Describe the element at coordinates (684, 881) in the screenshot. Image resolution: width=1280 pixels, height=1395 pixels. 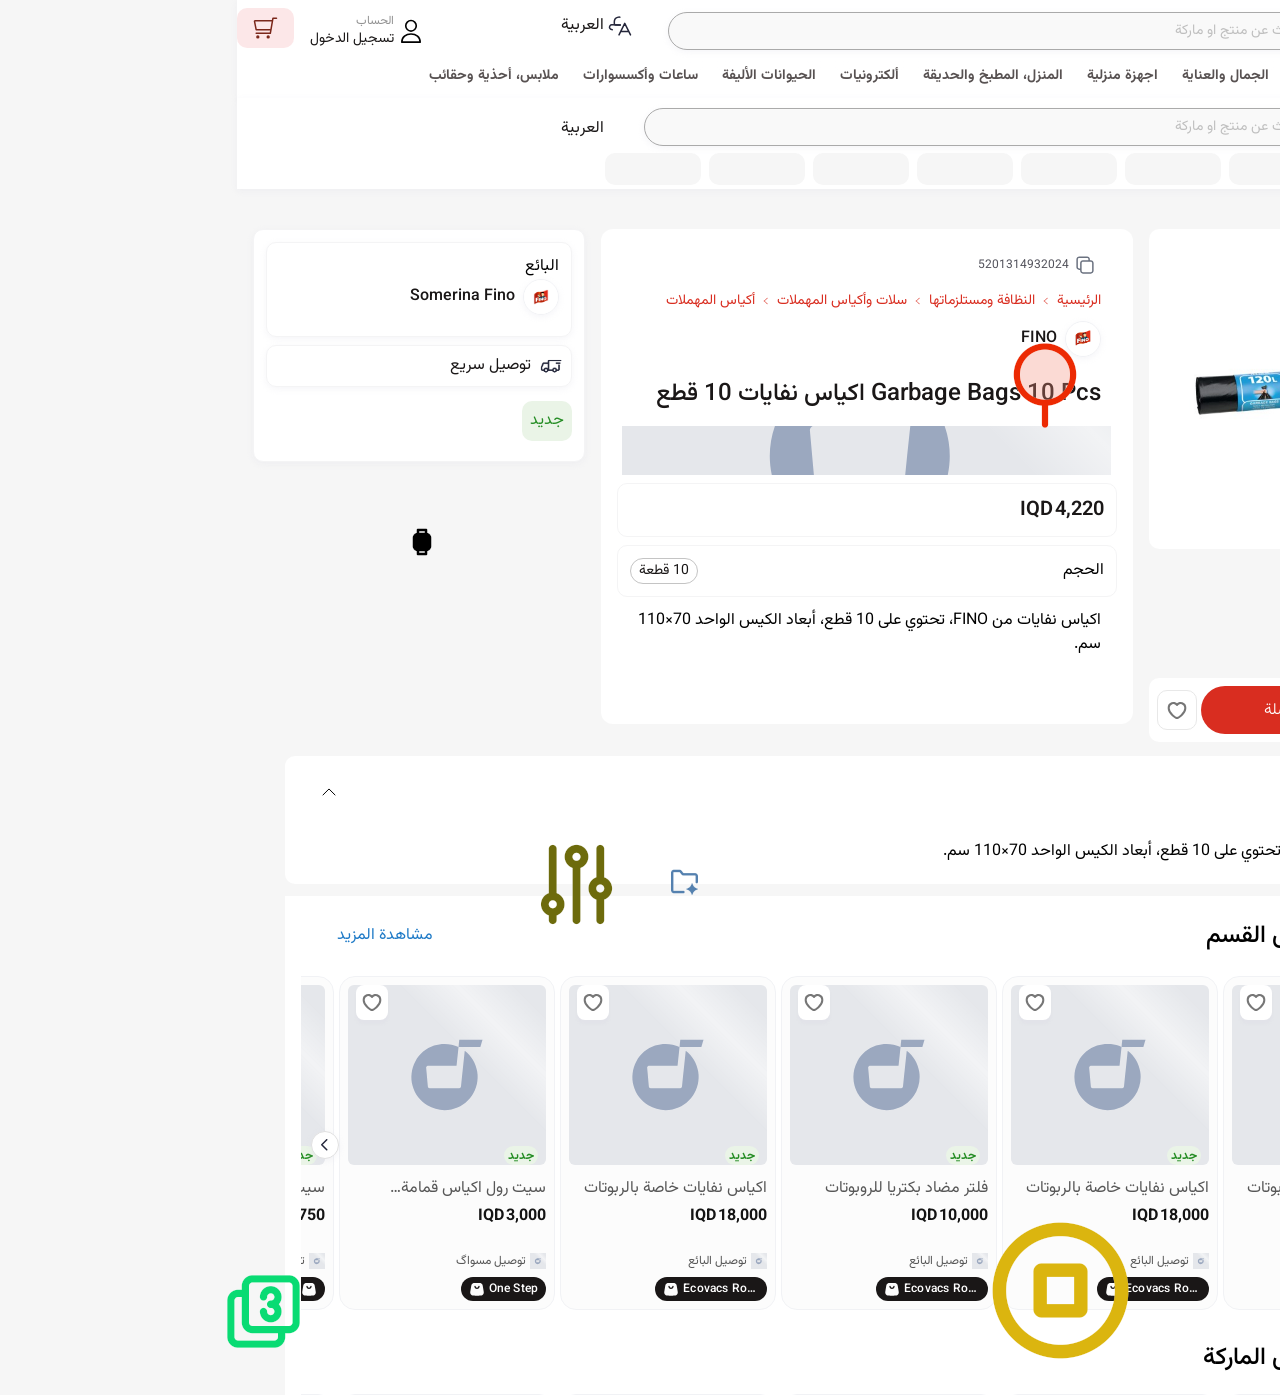
I see `create a new space or workspace` at that location.